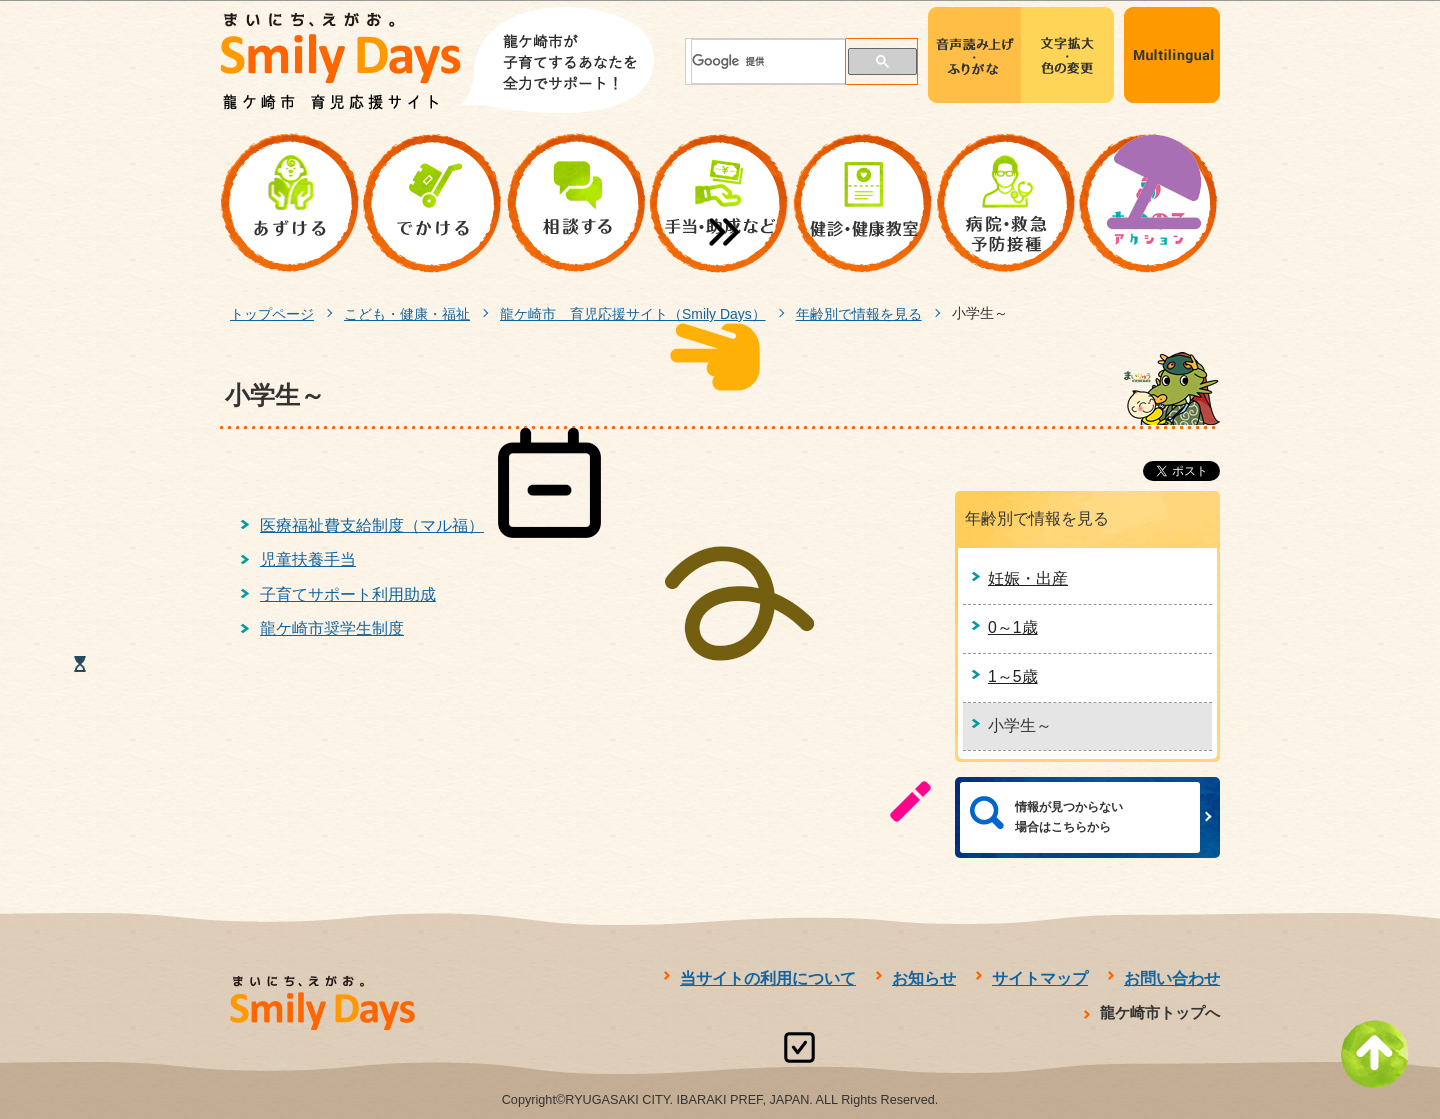 This screenshot has width=1440, height=1119. I want to click on indicates a process in progress or loading state, so click(80, 664).